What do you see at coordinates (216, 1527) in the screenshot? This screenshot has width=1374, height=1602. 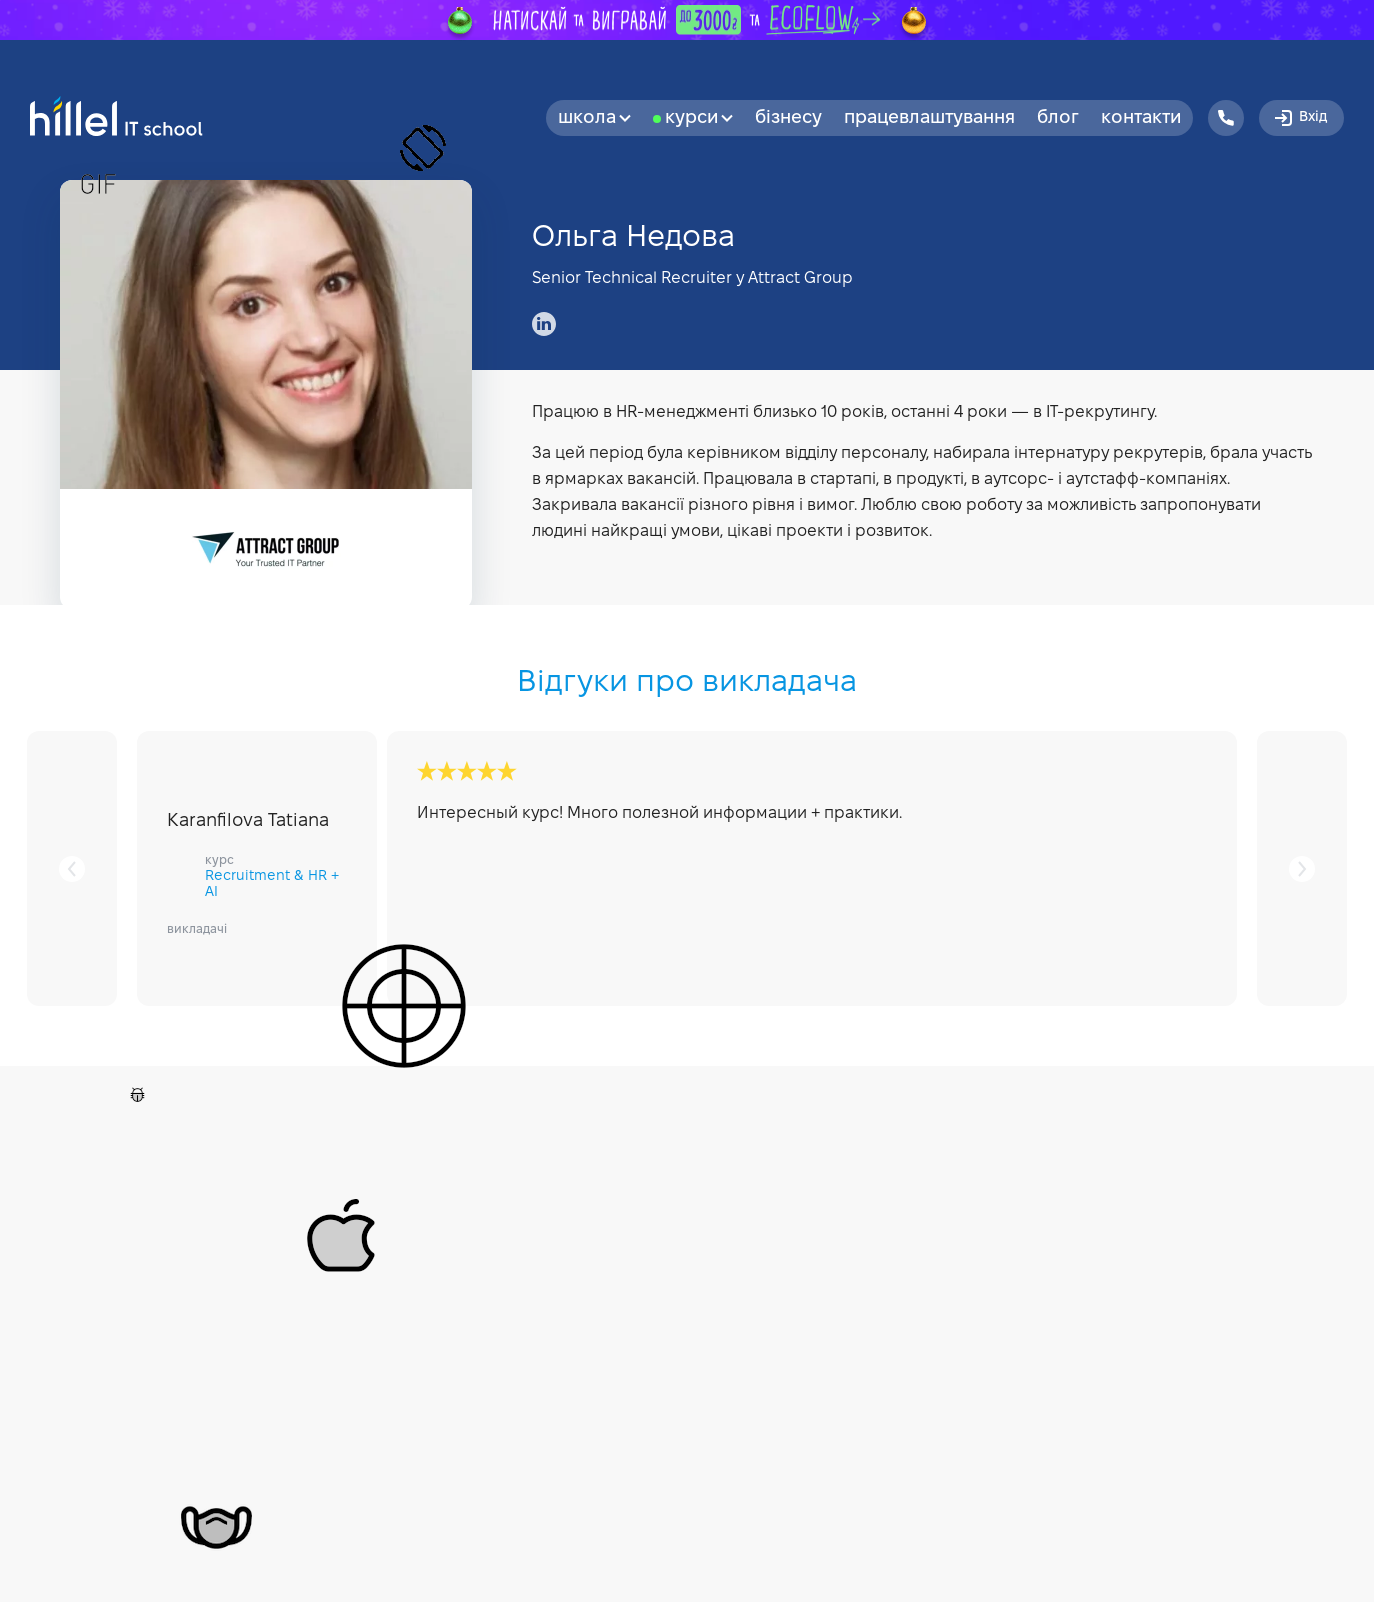 I see `indicates face mask required` at bounding box center [216, 1527].